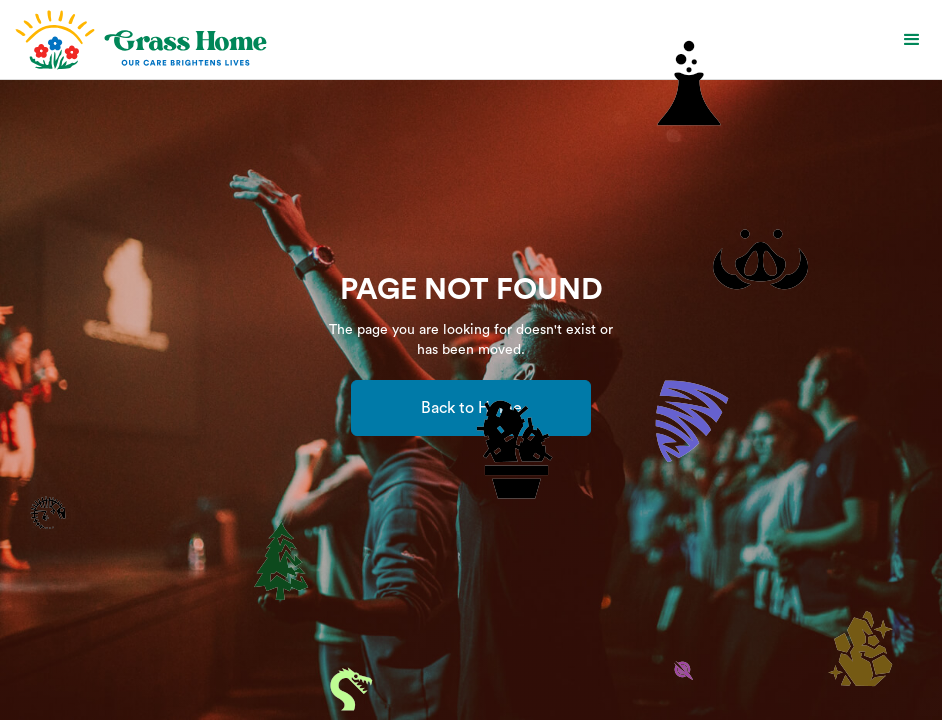  Describe the element at coordinates (683, 670) in the screenshot. I see `indicates a successful hit or target achieved` at that location.